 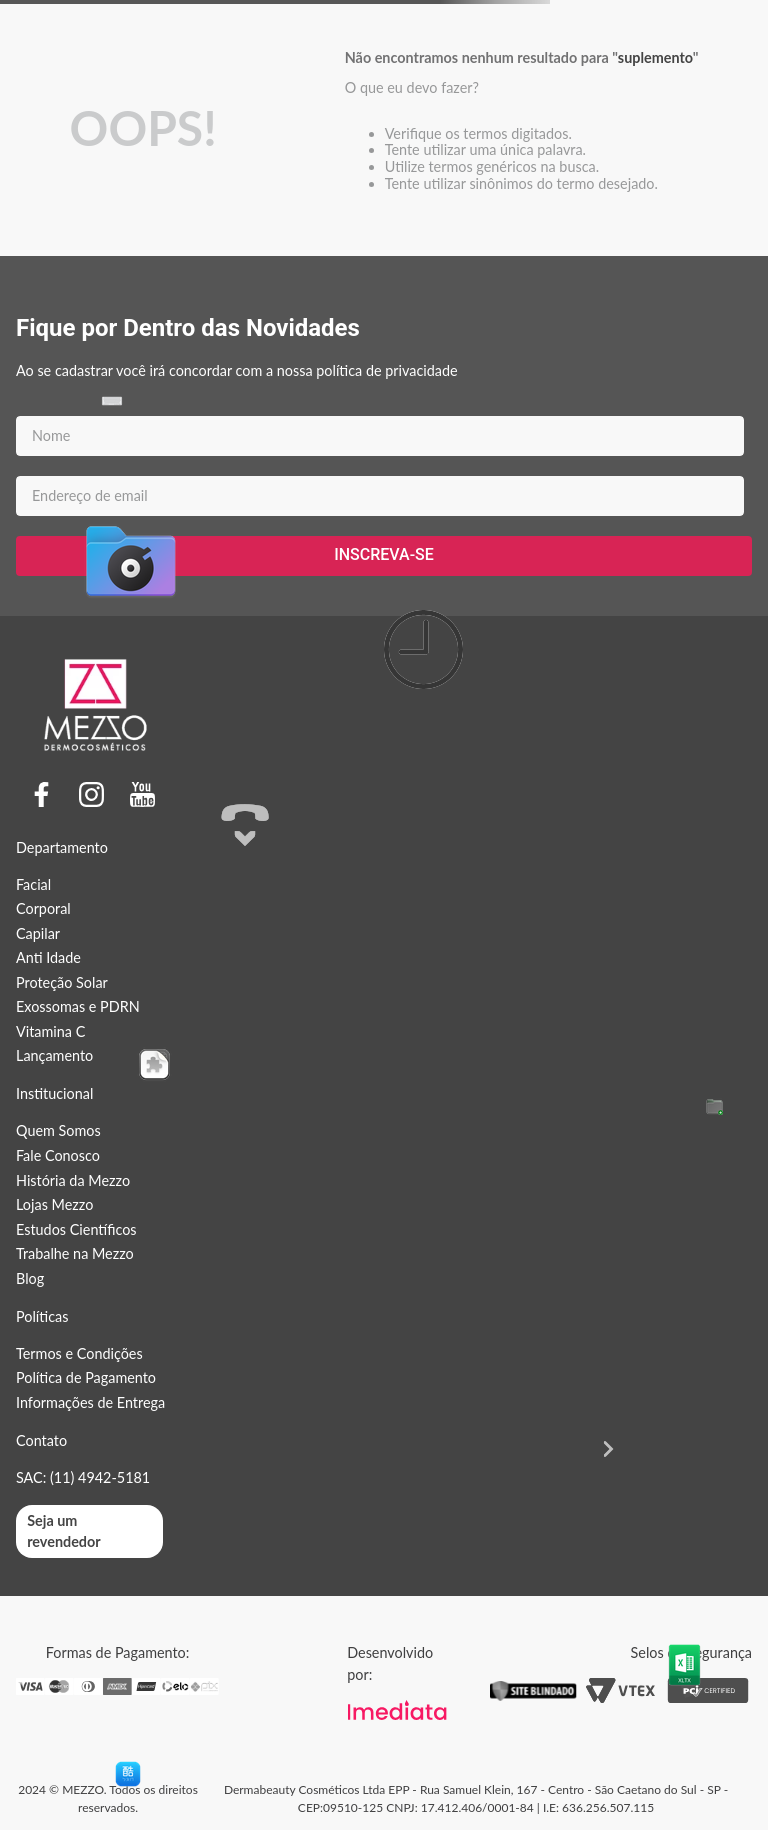 What do you see at coordinates (423, 649) in the screenshot?
I see `view slideshow or presentation mode` at bounding box center [423, 649].